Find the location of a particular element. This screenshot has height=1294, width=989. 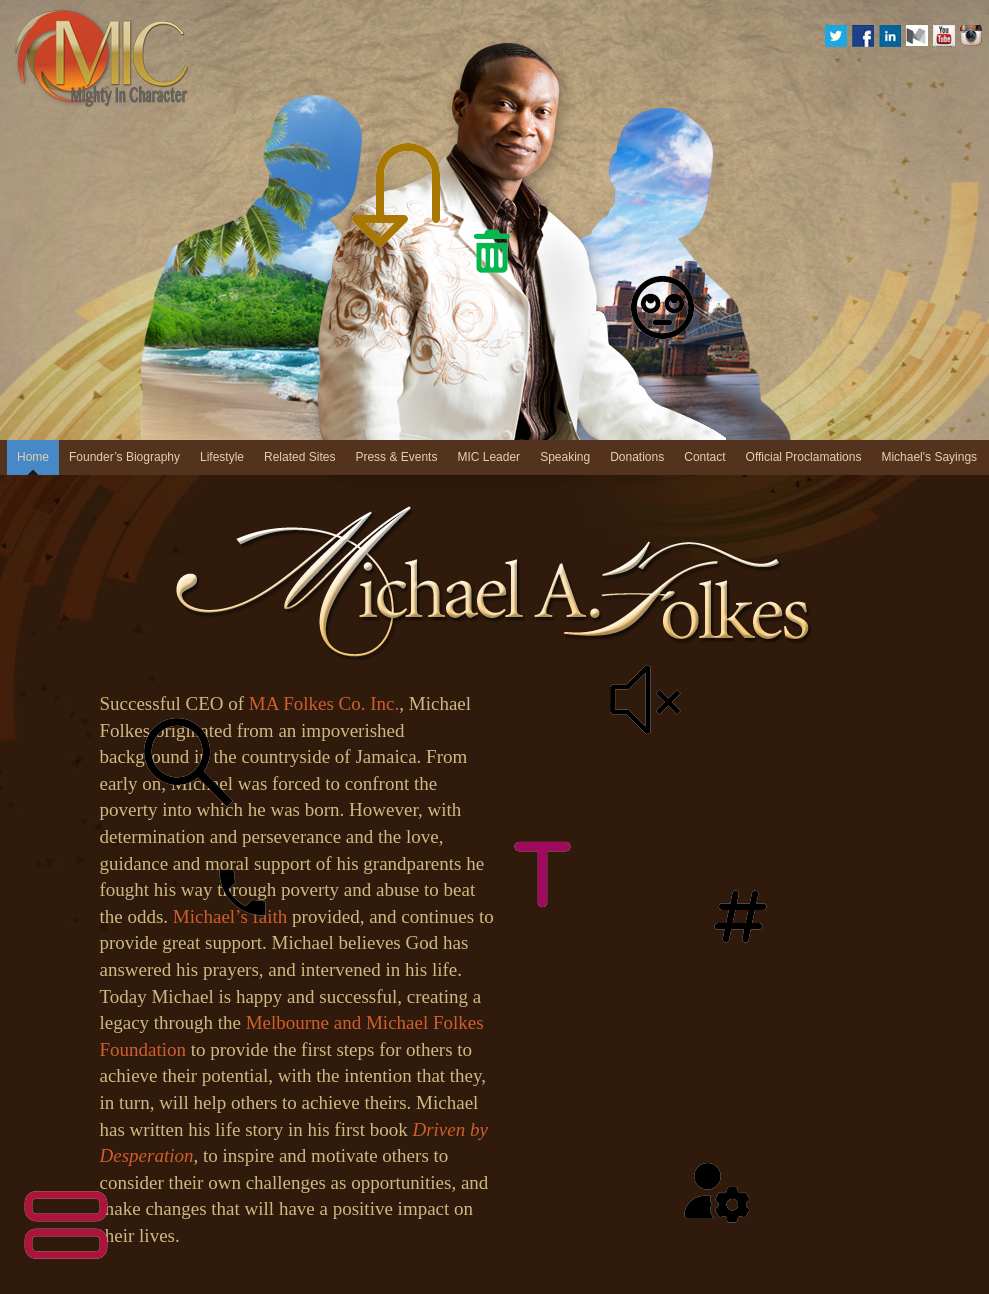

access user settings or preferences is located at coordinates (714, 1190).